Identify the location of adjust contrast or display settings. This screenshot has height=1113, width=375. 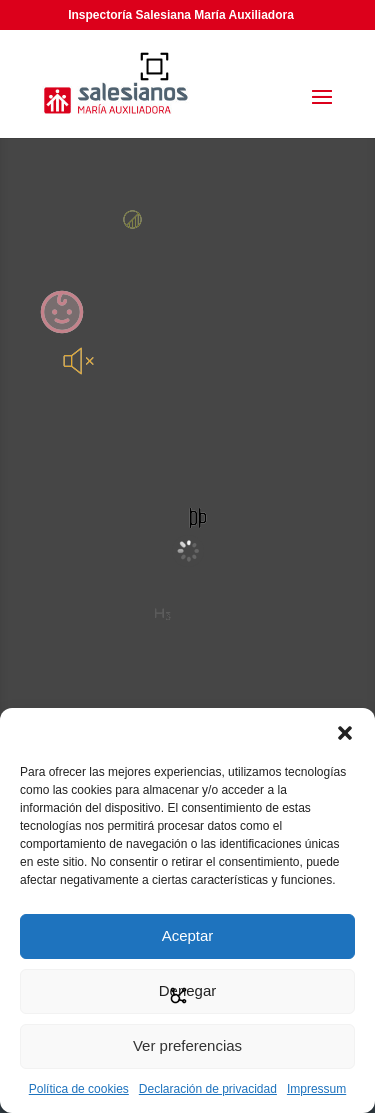
(132, 219).